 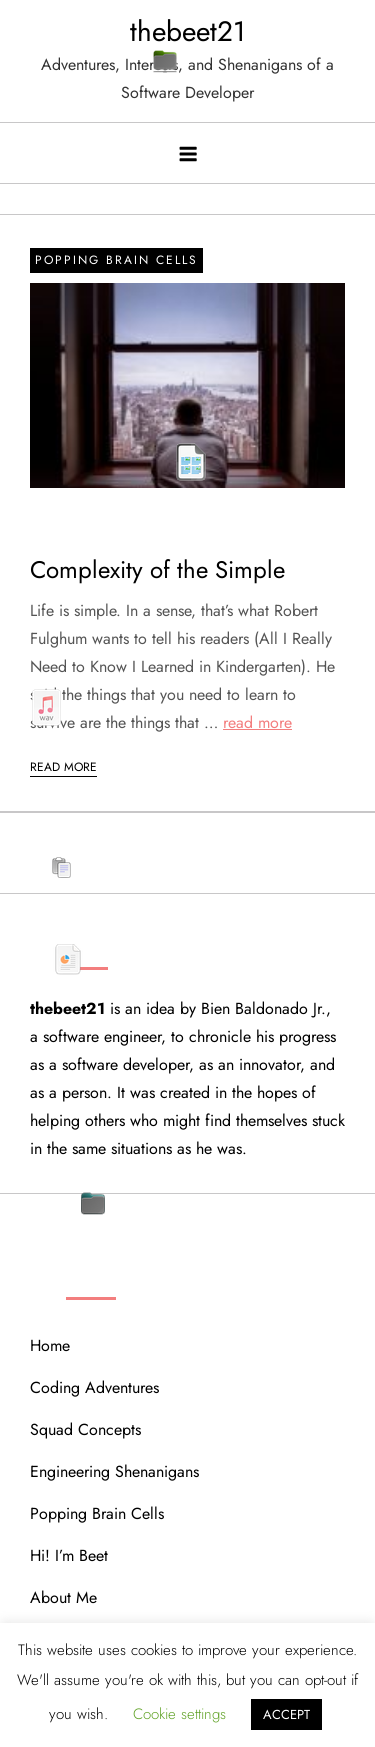 What do you see at coordinates (68, 959) in the screenshot?
I see `open a presentation file` at bounding box center [68, 959].